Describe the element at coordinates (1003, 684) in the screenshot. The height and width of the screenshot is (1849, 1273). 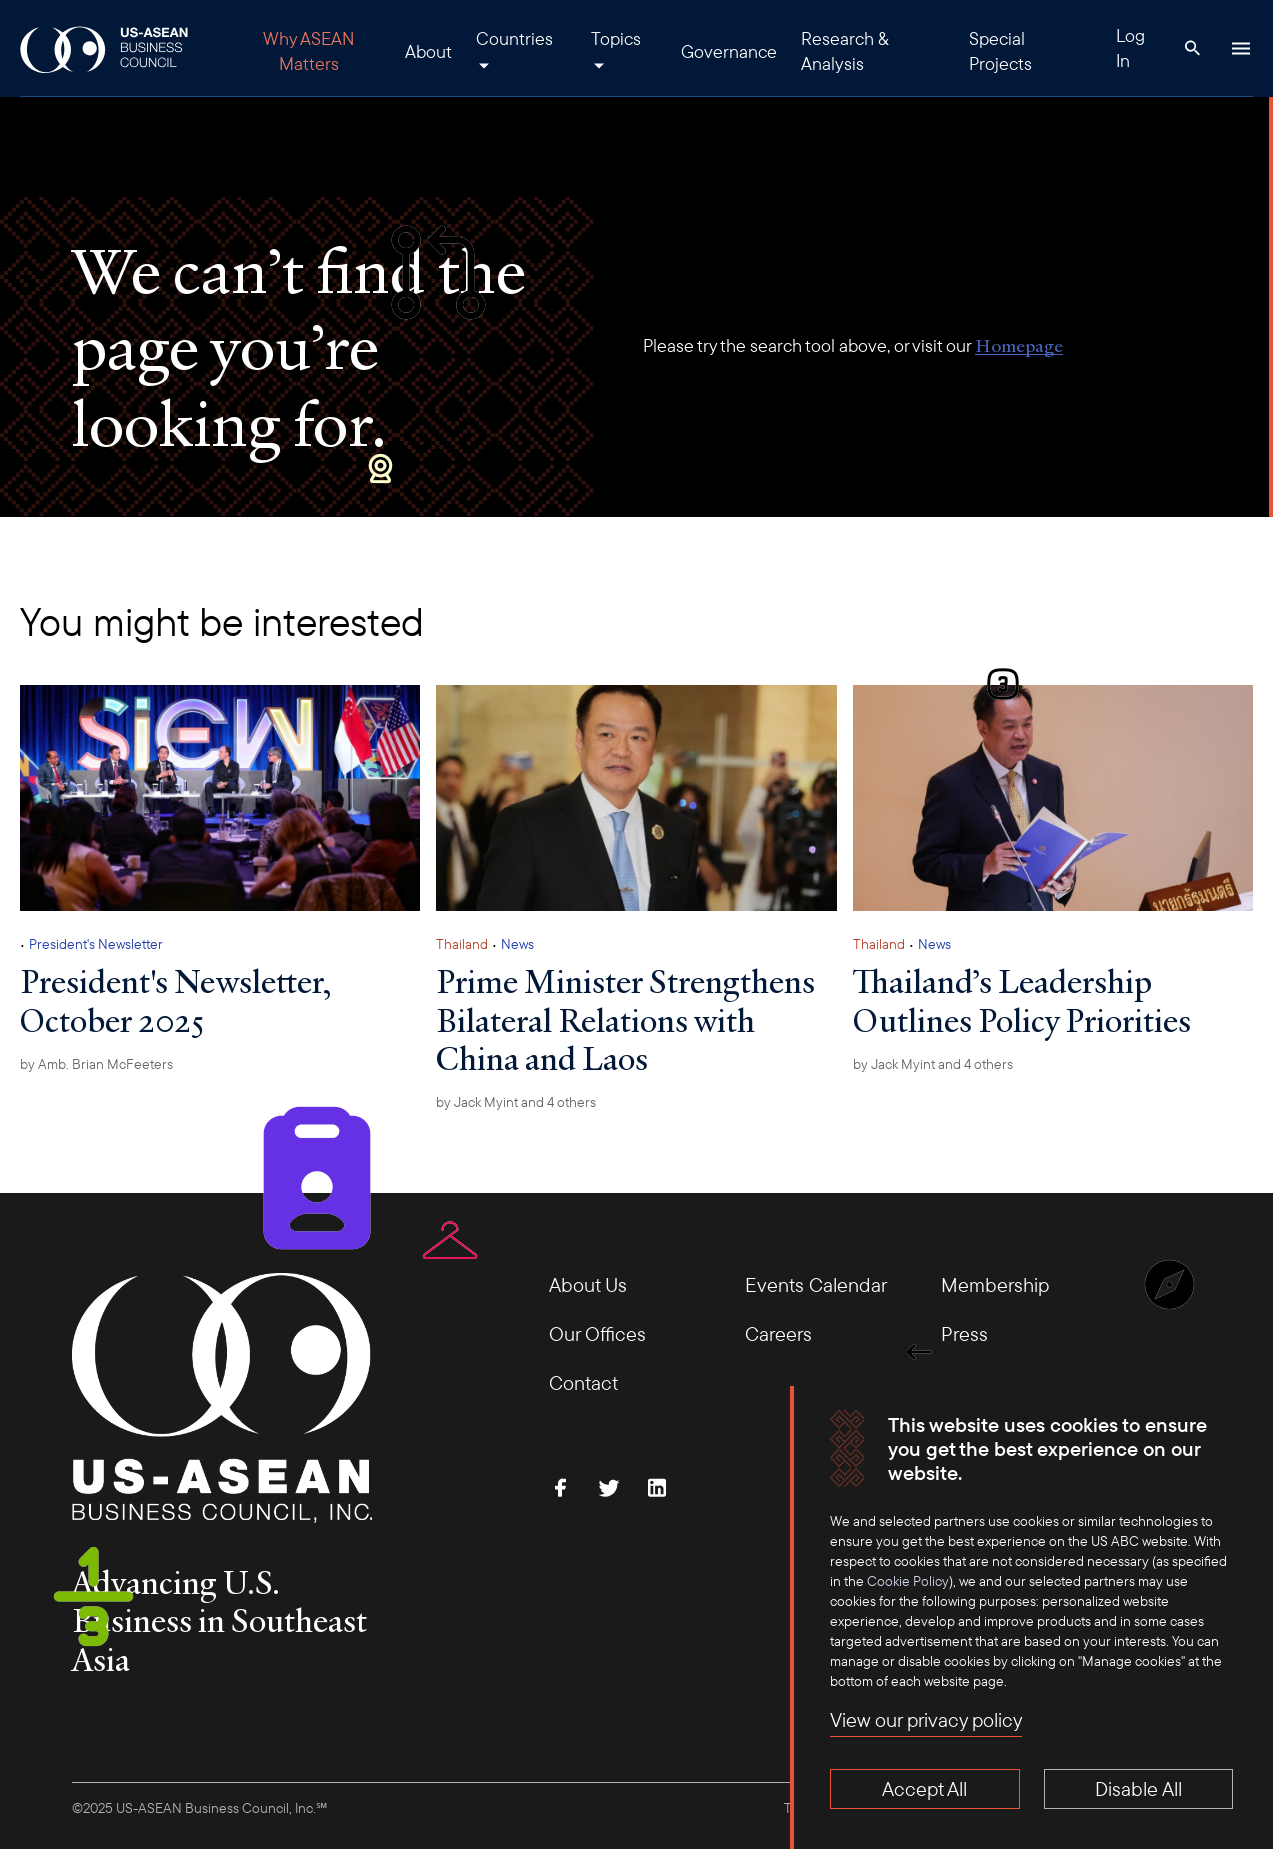
I see `indicates step 3 in a multi-step process` at that location.